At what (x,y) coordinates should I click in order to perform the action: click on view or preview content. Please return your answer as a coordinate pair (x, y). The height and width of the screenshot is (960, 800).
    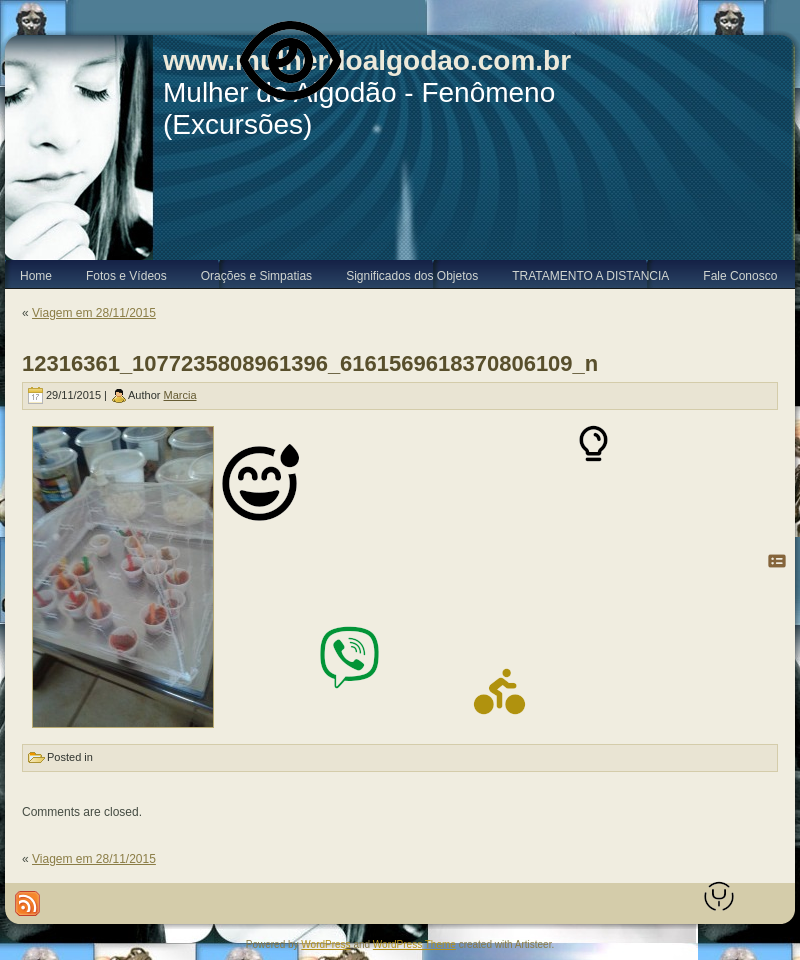
    Looking at the image, I should click on (290, 60).